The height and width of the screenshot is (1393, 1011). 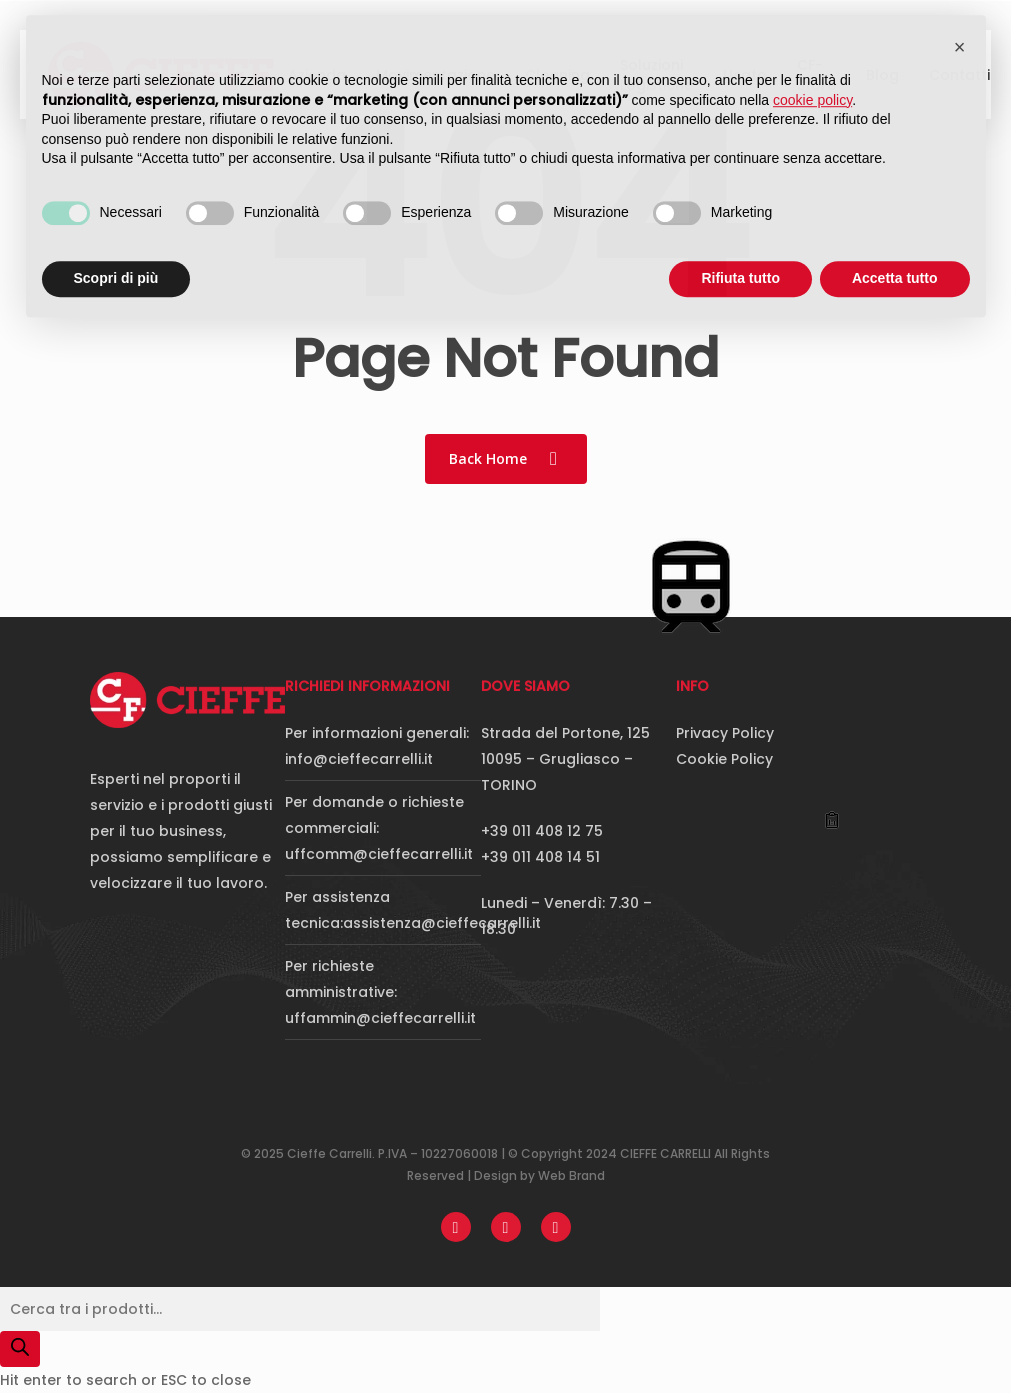 What do you see at coordinates (832, 820) in the screenshot?
I see `view analytics report` at bounding box center [832, 820].